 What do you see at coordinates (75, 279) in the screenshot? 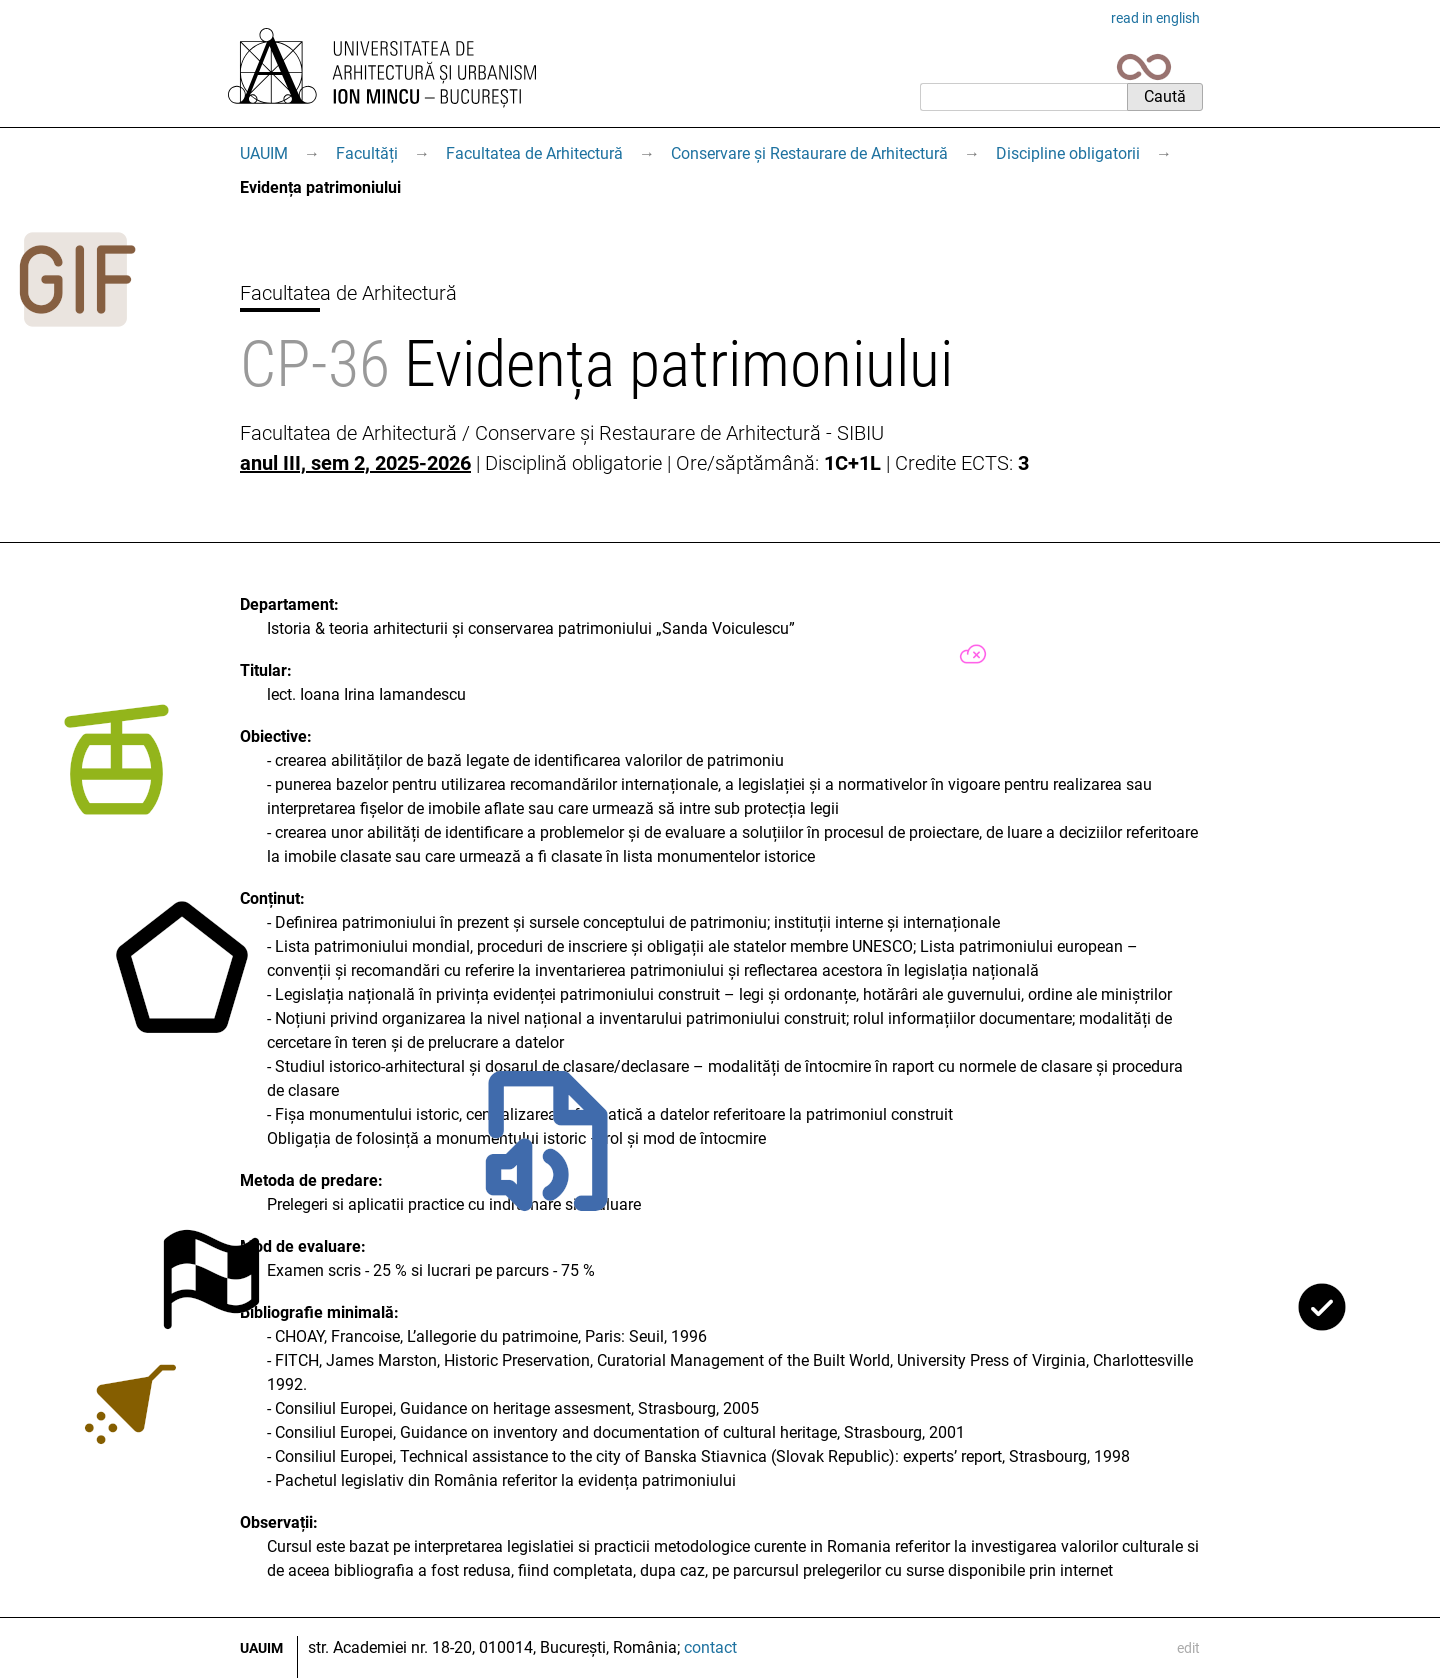
I see `insert a gif into your message` at bounding box center [75, 279].